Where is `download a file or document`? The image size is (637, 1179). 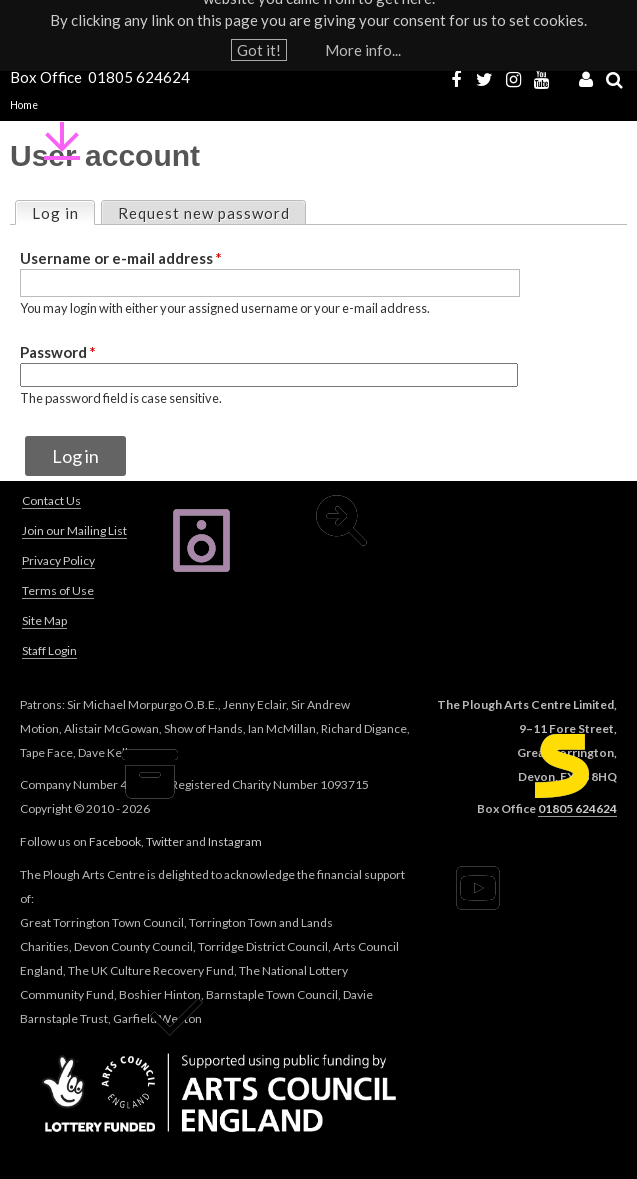
download a file or document is located at coordinates (62, 142).